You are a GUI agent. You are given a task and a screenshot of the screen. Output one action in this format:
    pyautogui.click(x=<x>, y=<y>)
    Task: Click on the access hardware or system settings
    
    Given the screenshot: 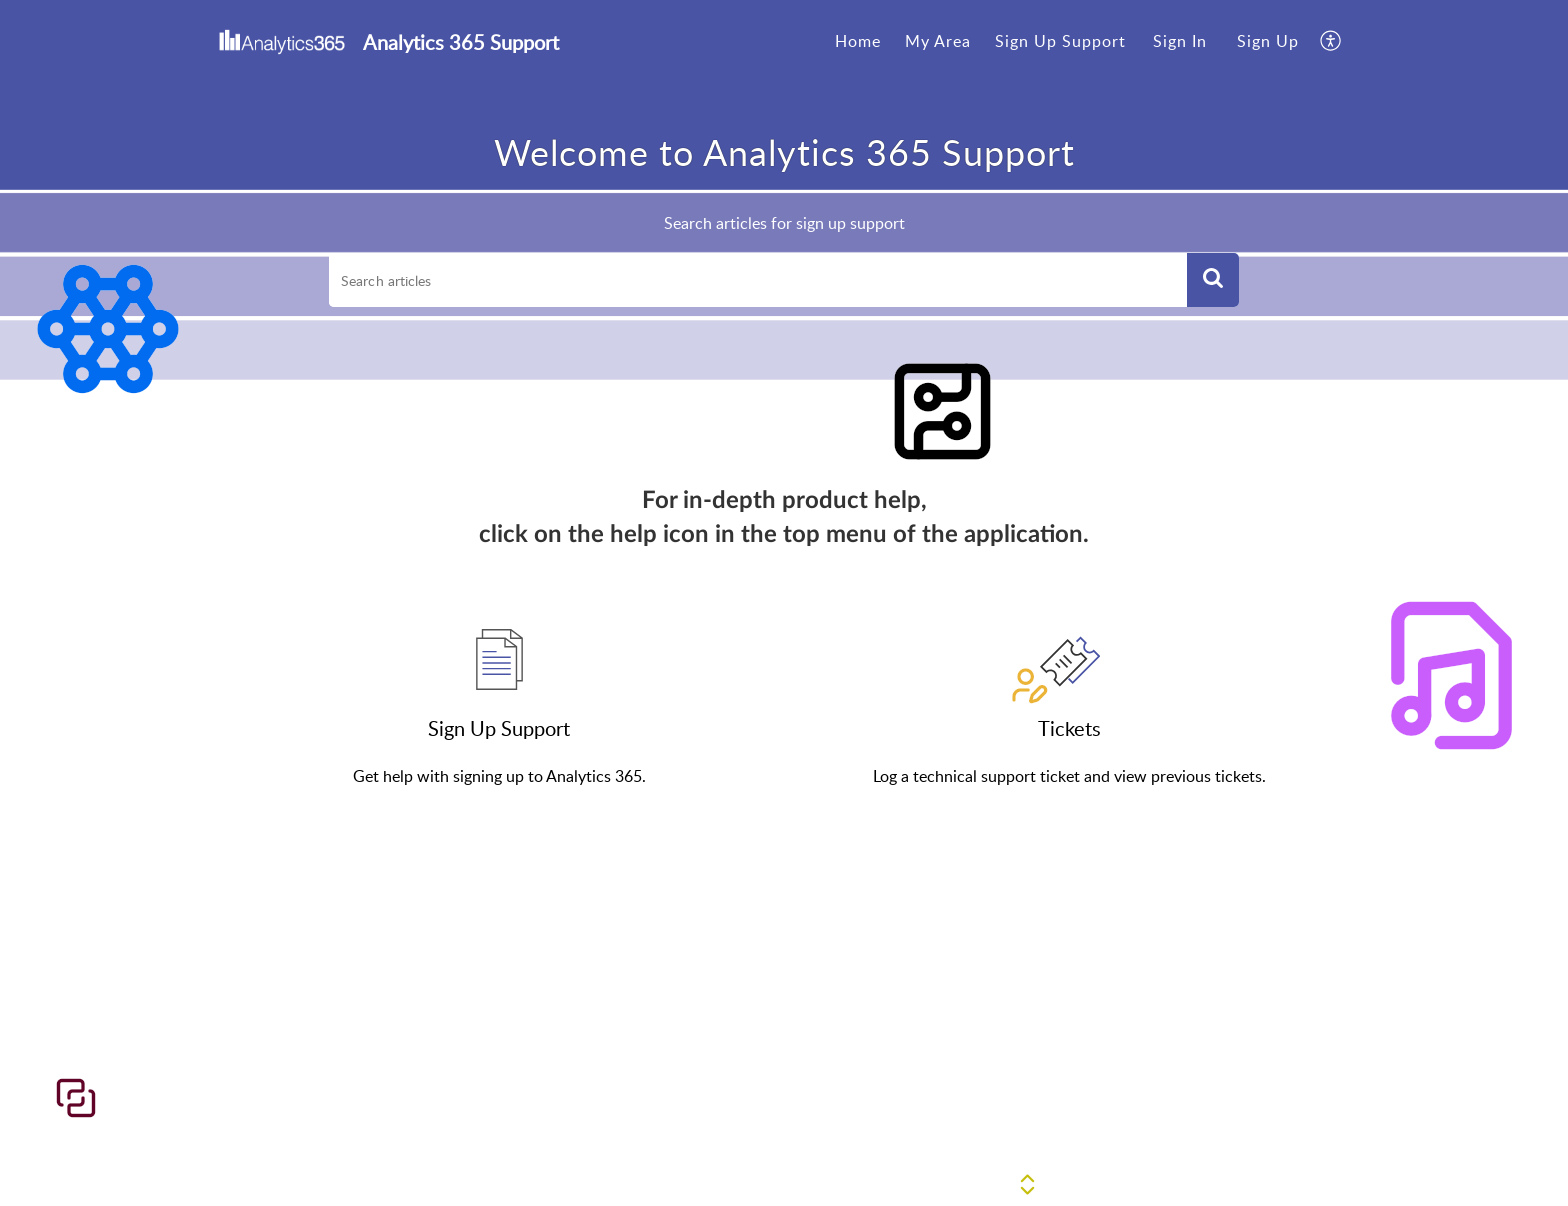 What is the action you would take?
    pyautogui.click(x=942, y=411)
    